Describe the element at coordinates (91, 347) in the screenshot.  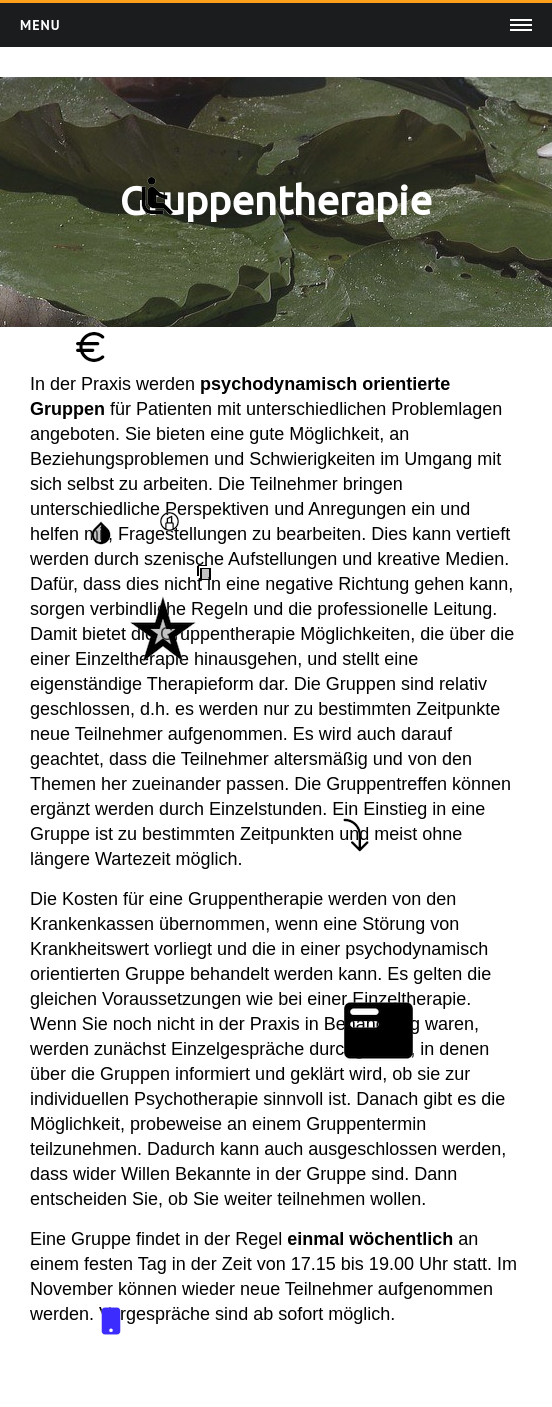
I see `view or select euro currency` at that location.